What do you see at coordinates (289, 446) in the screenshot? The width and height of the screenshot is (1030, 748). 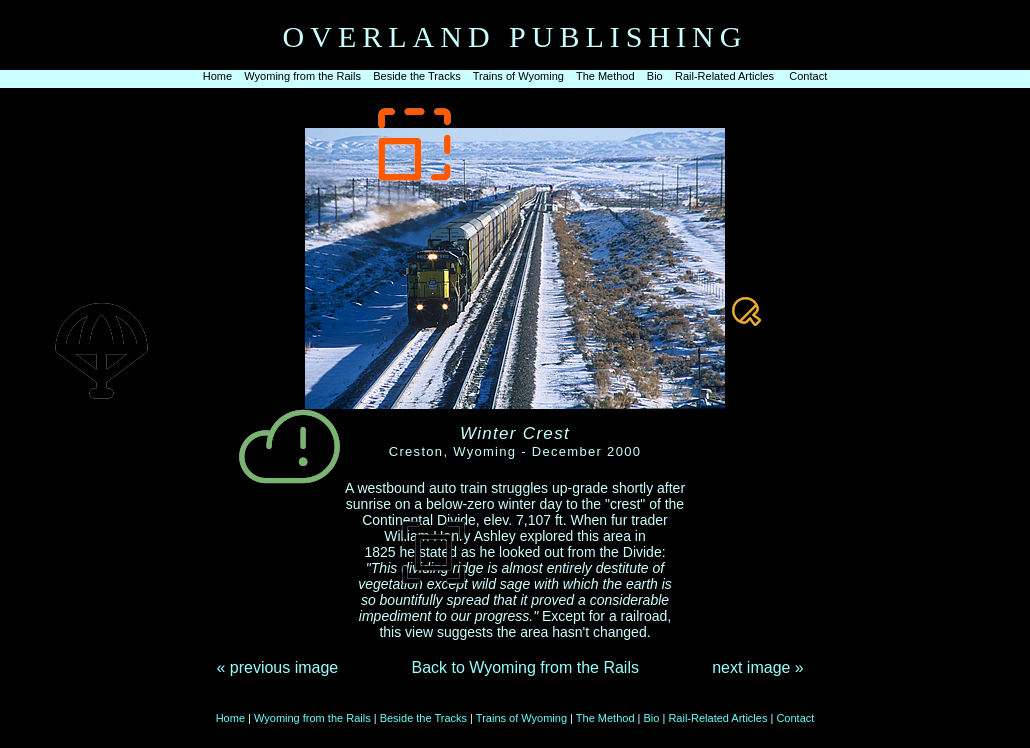 I see `cloud storage warning or issue detected` at bounding box center [289, 446].